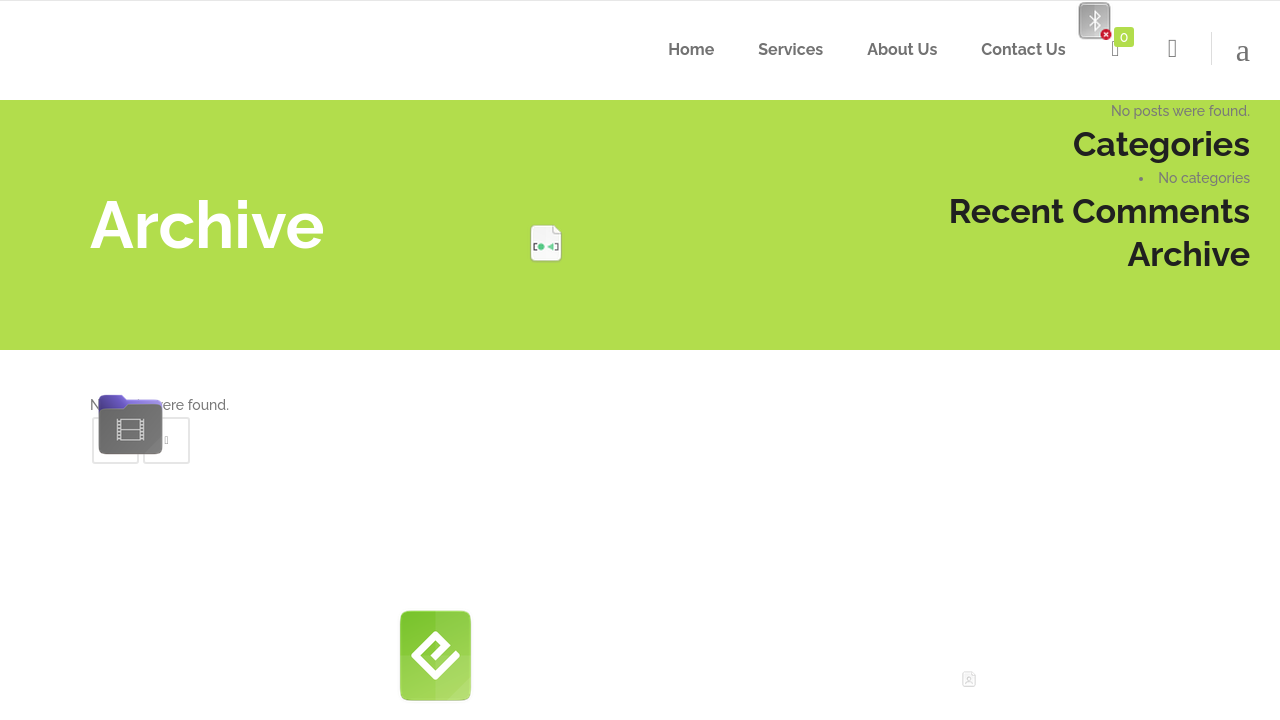  Describe the element at coordinates (1094, 20) in the screenshot. I see `indicates bluetooth is disabled` at that location.